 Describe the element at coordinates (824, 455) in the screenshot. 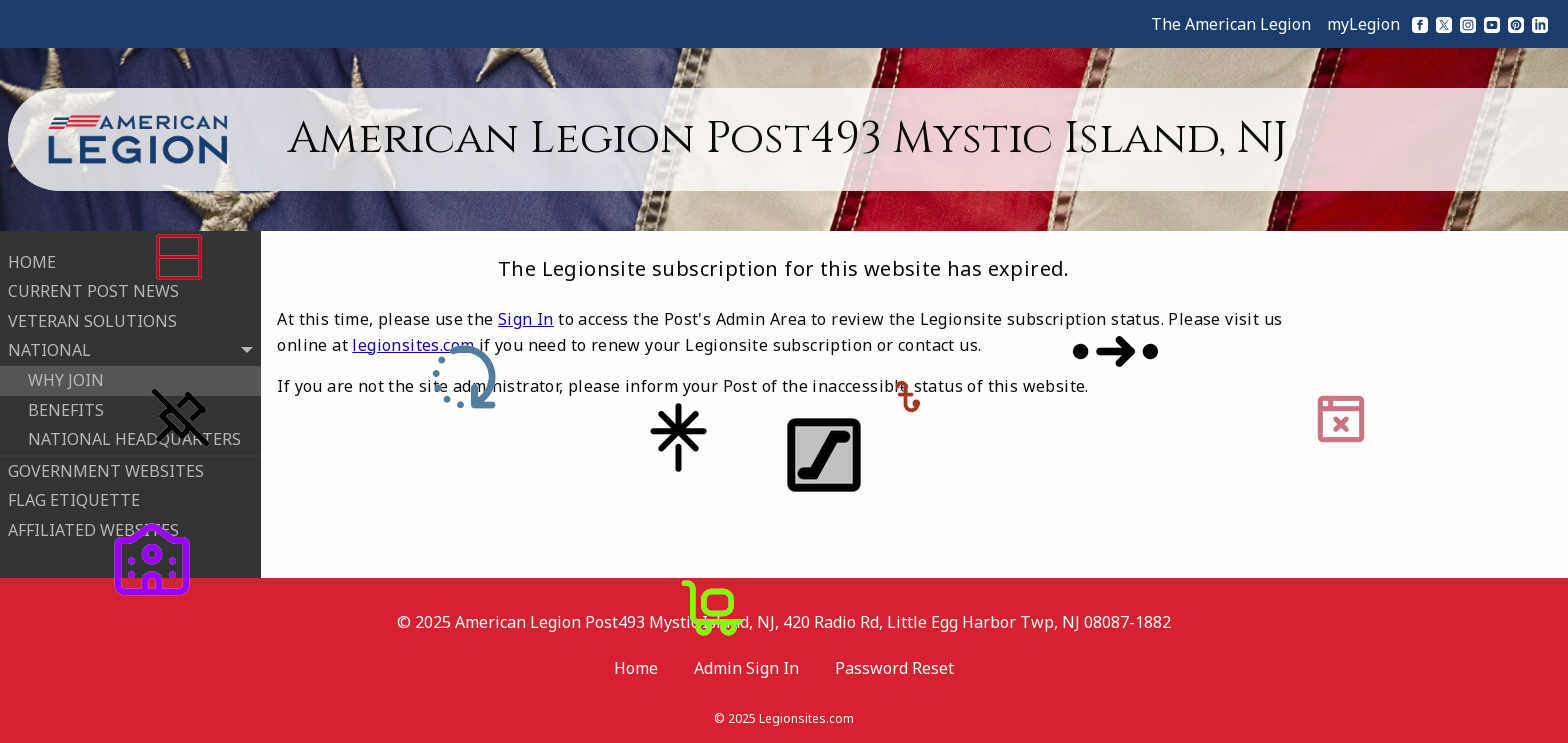

I see `indicates escalator access nearby` at that location.